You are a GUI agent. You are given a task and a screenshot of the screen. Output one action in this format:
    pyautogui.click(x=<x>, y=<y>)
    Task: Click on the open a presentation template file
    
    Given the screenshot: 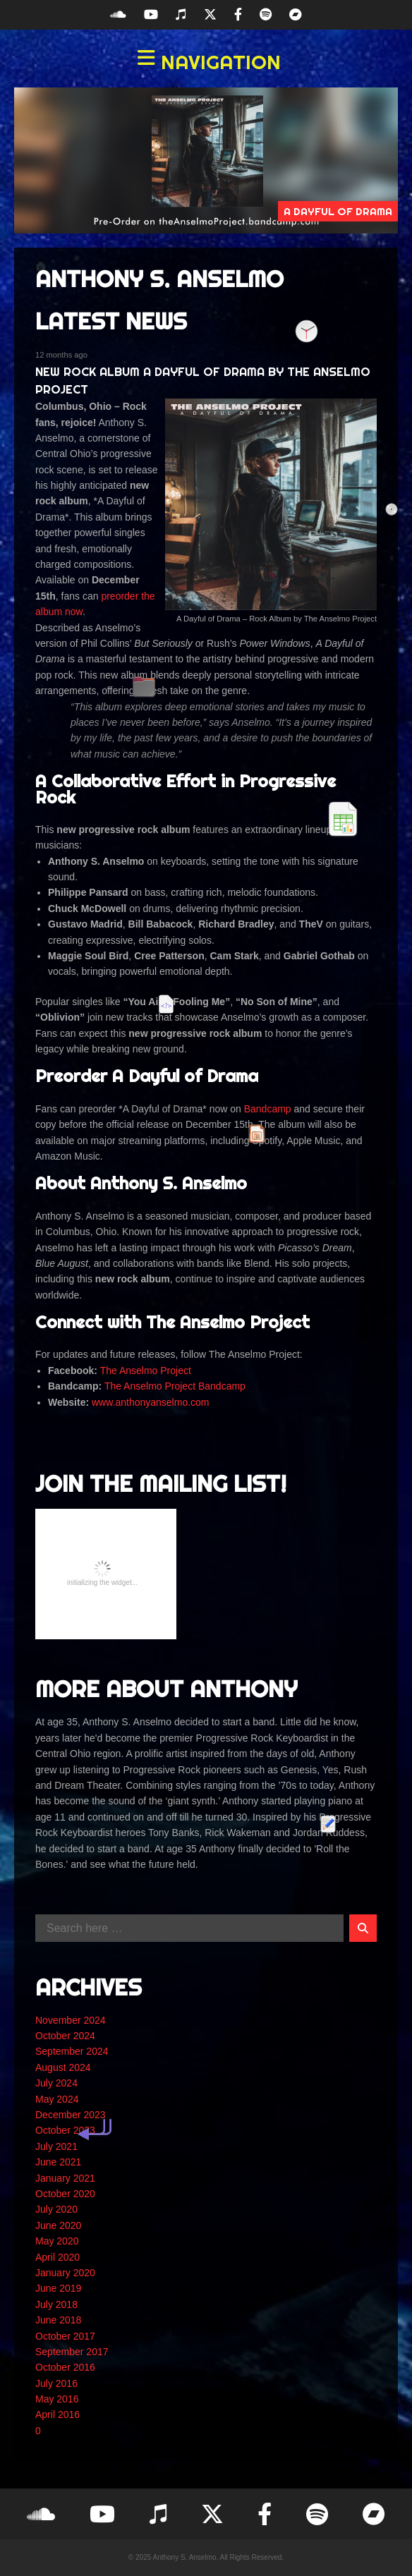 What is the action you would take?
    pyautogui.click(x=257, y=1134)
    